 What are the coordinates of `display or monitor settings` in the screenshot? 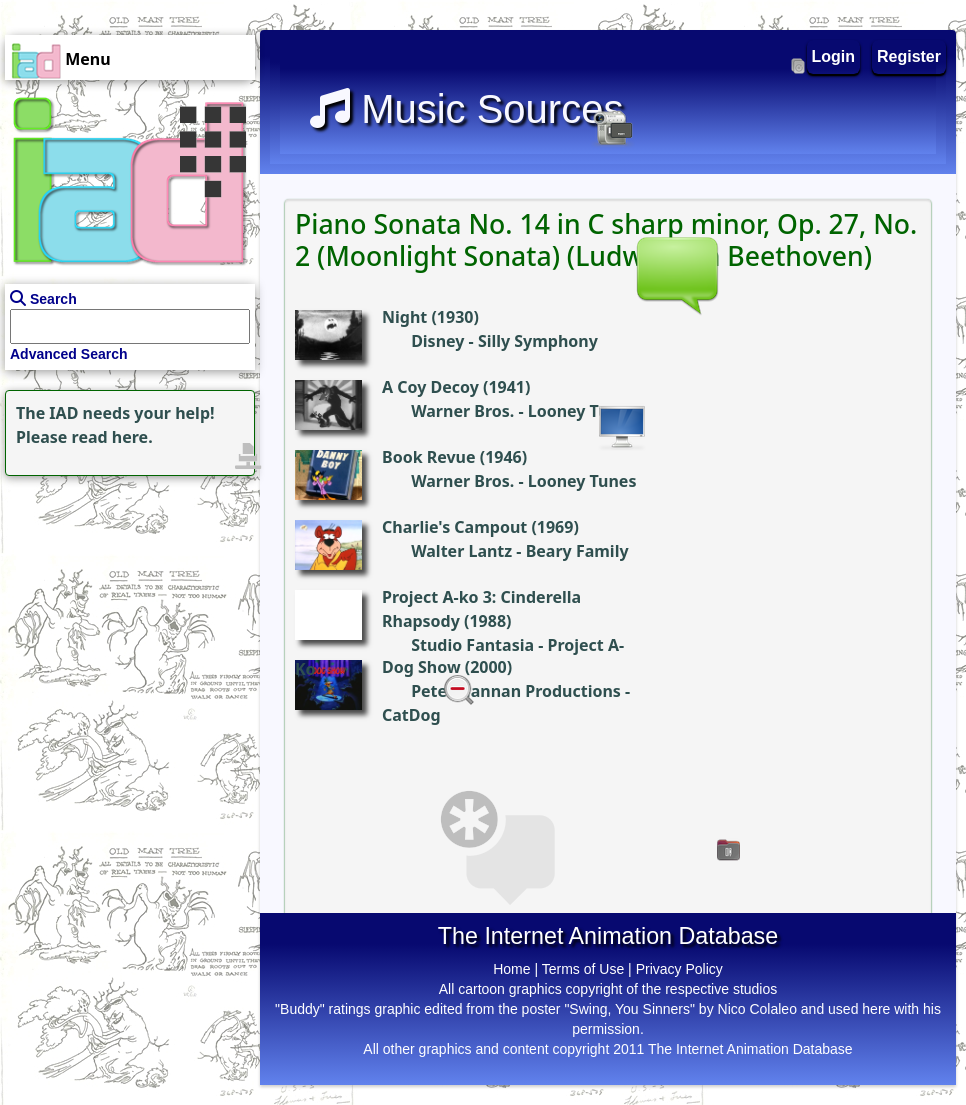 It's located at (622, 426).